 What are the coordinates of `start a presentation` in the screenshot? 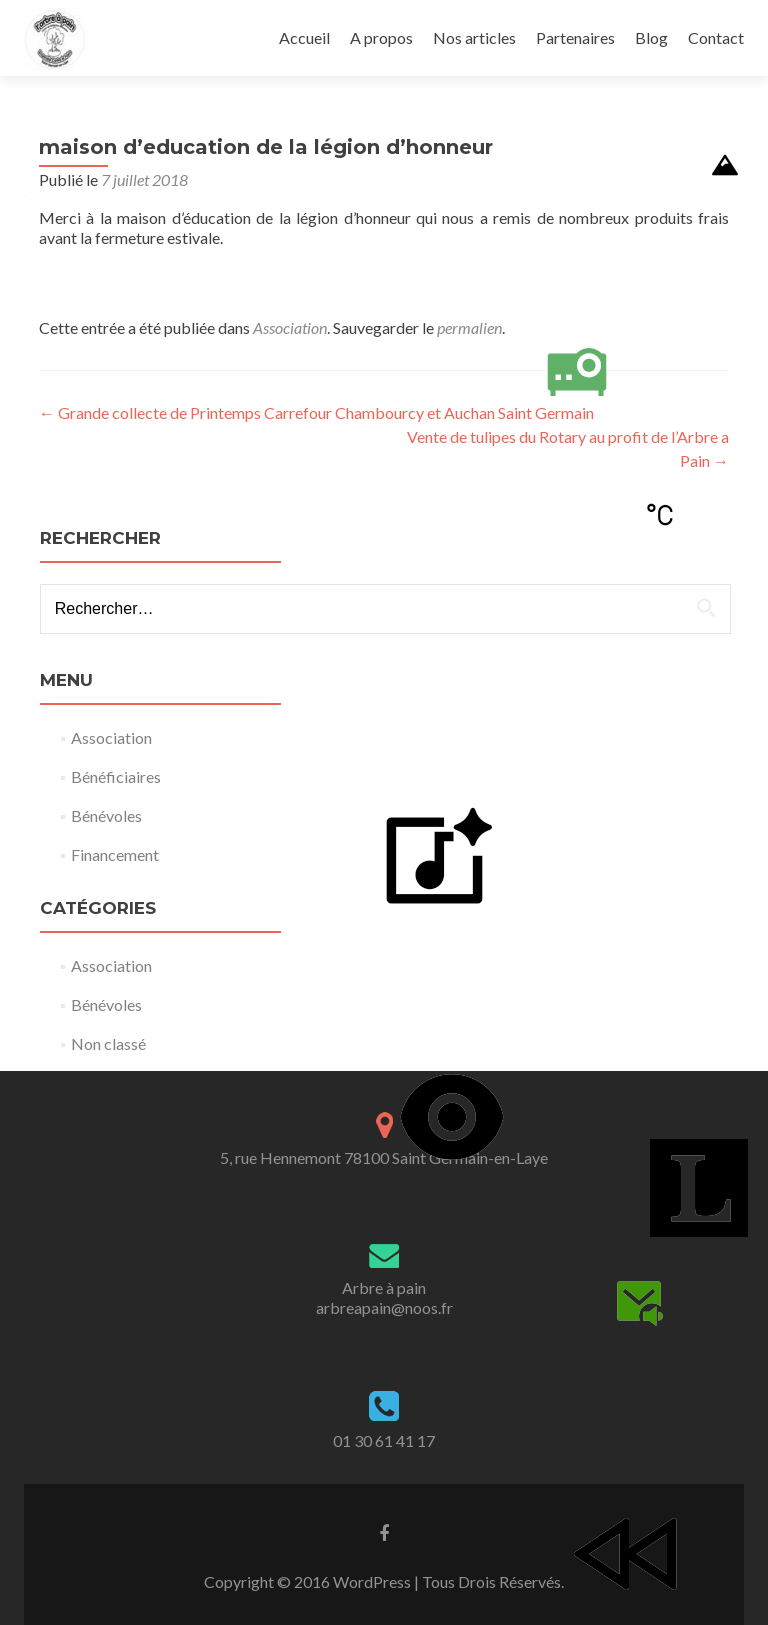 It's located at (577, 372).